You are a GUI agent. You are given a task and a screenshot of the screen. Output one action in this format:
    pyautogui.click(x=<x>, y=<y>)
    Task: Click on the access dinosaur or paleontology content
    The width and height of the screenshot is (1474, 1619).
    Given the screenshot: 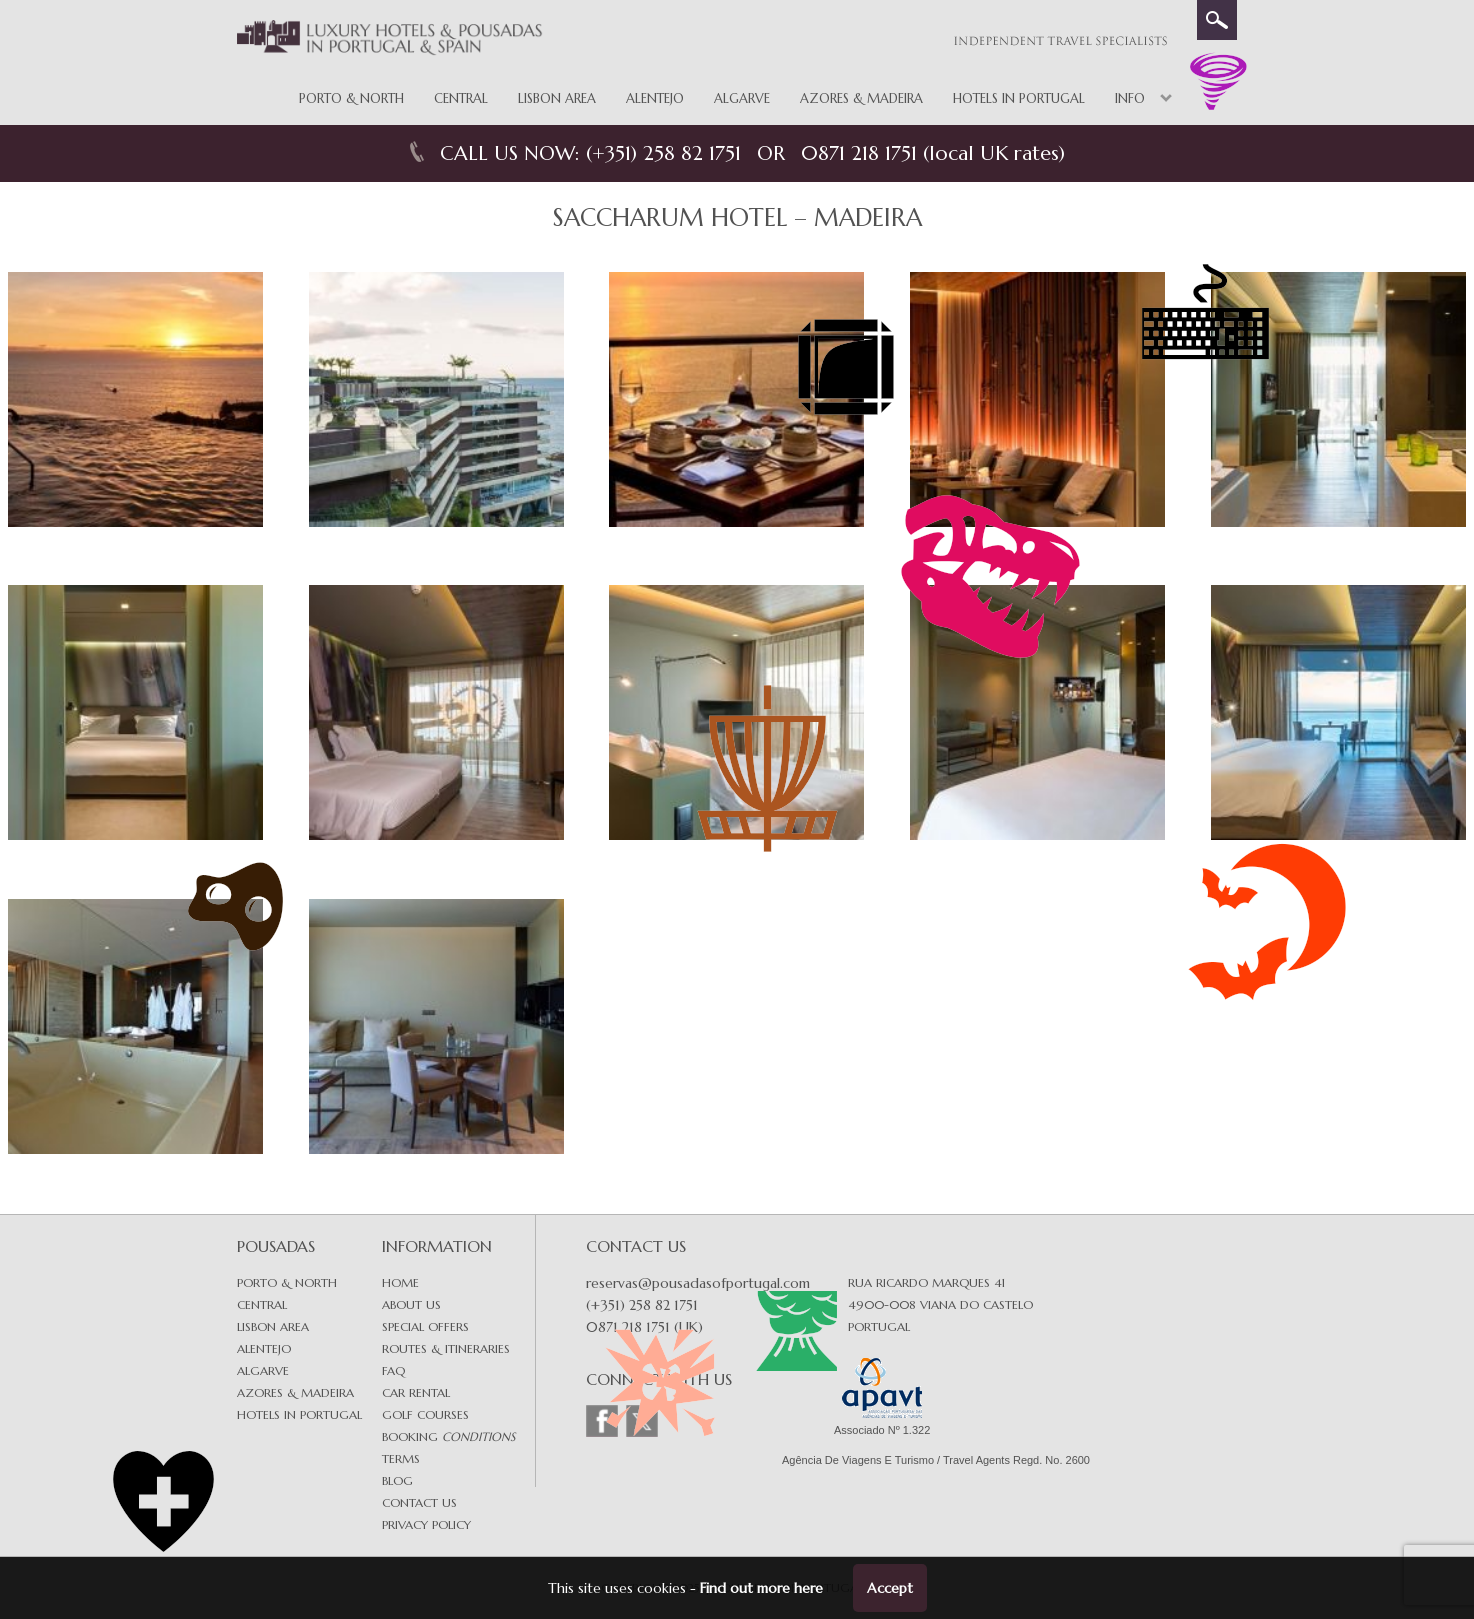 What is the action you would take?
    pyautogui.click(x=990, y=576)
    